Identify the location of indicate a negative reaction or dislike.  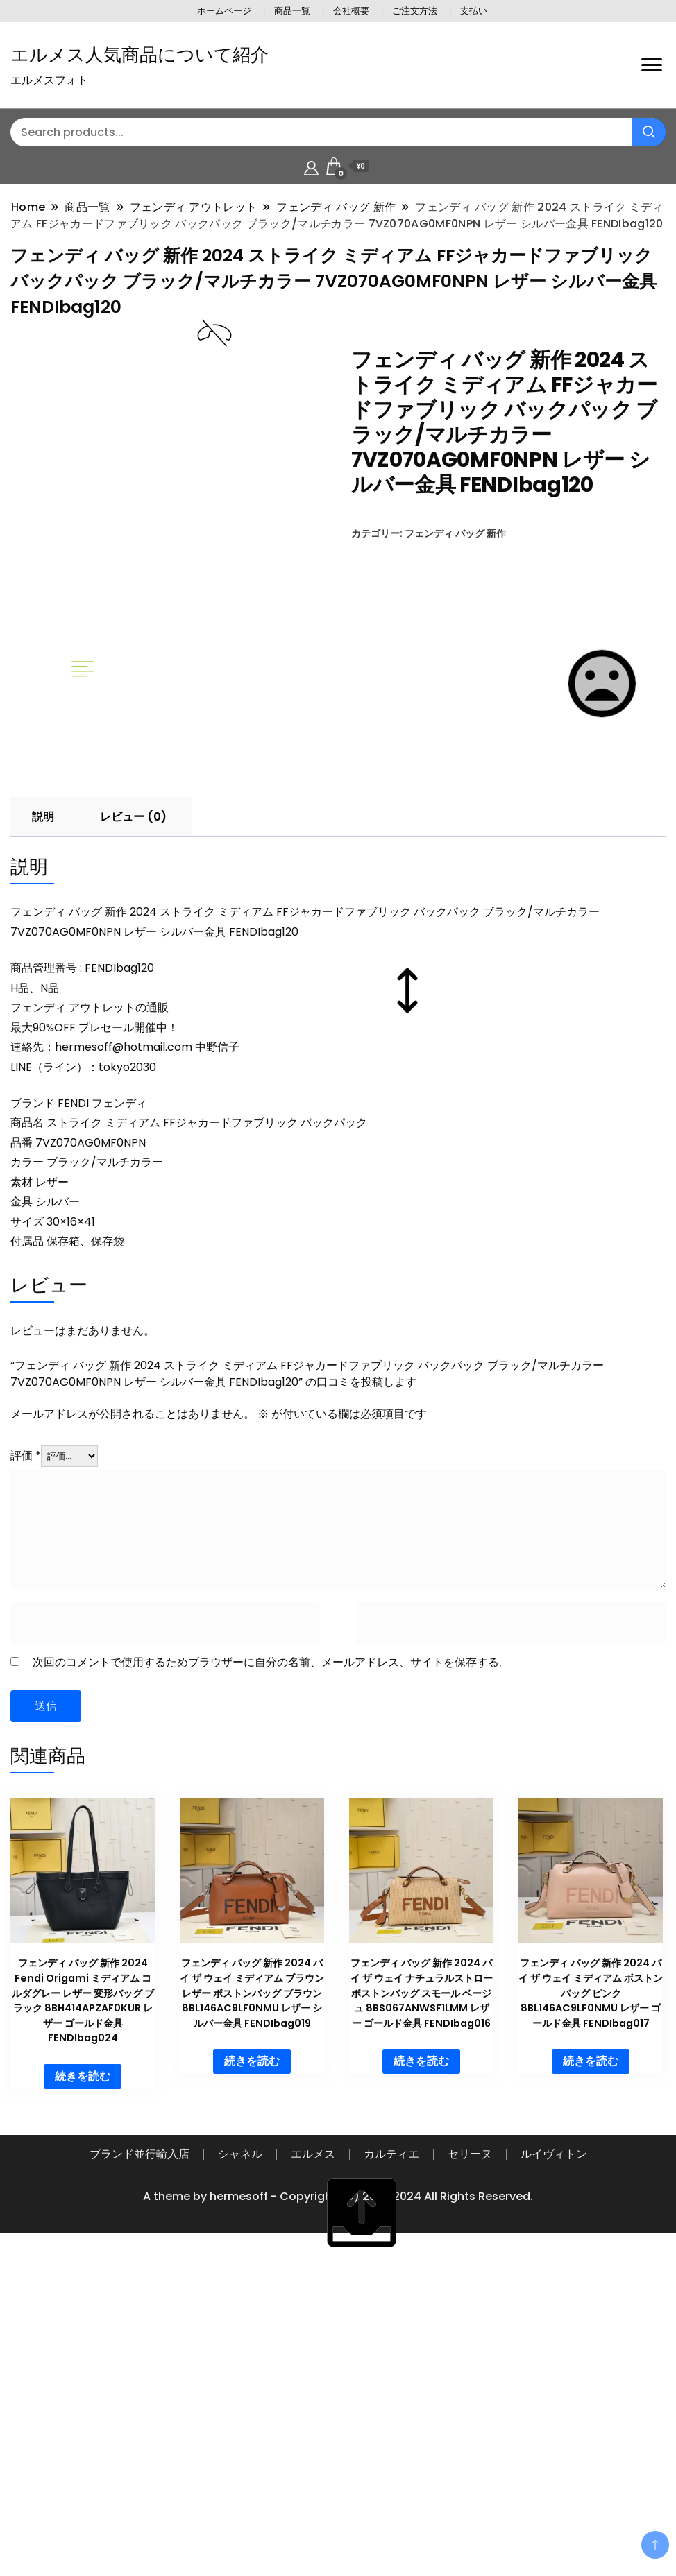
(602, 683).